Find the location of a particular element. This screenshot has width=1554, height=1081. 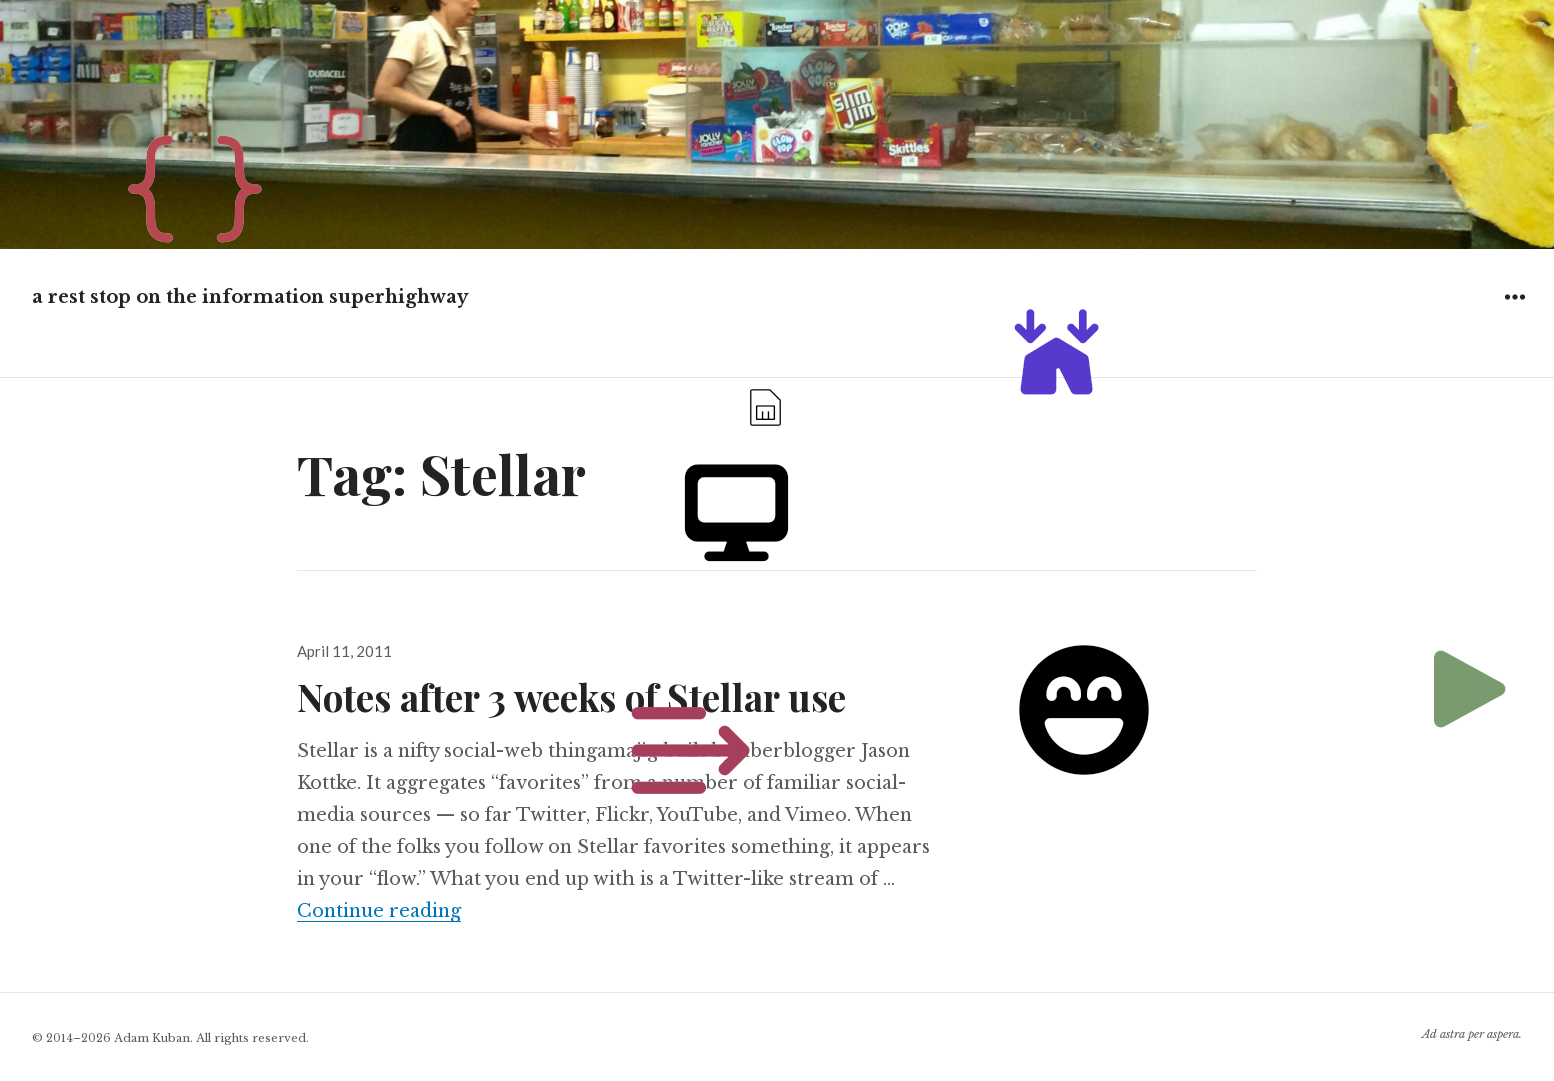

switch to desktop view is located at coordinates (736, 509).